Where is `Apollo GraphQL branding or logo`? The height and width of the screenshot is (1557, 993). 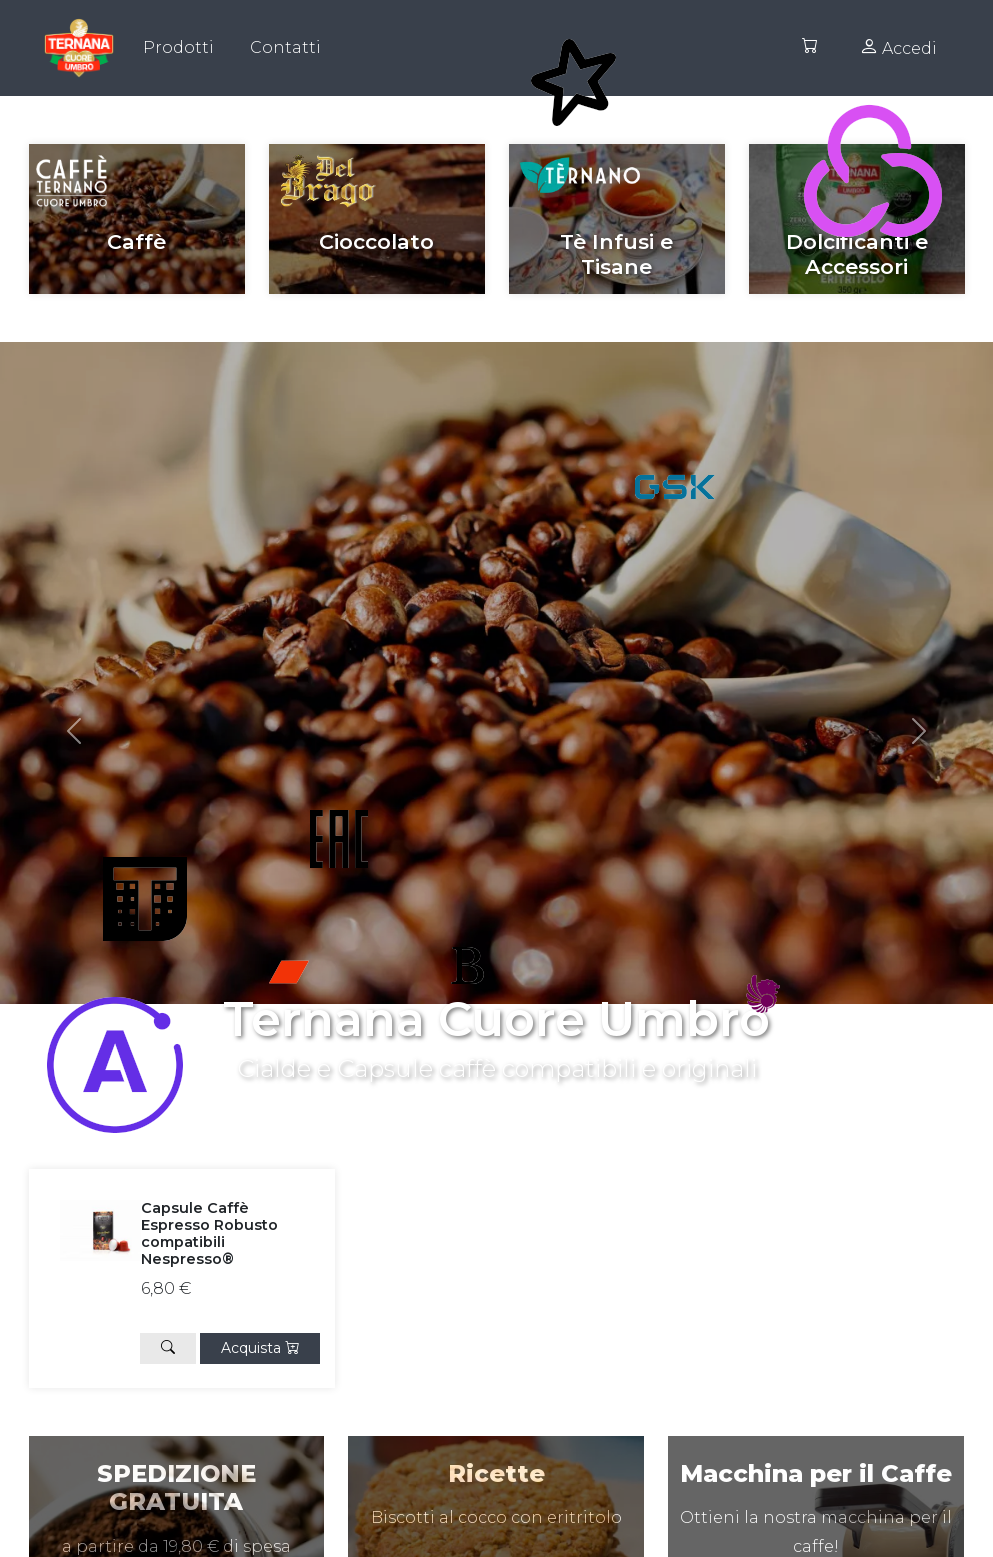 Apollo GraphQL branding or logo is located at coordinates (115, 1065).